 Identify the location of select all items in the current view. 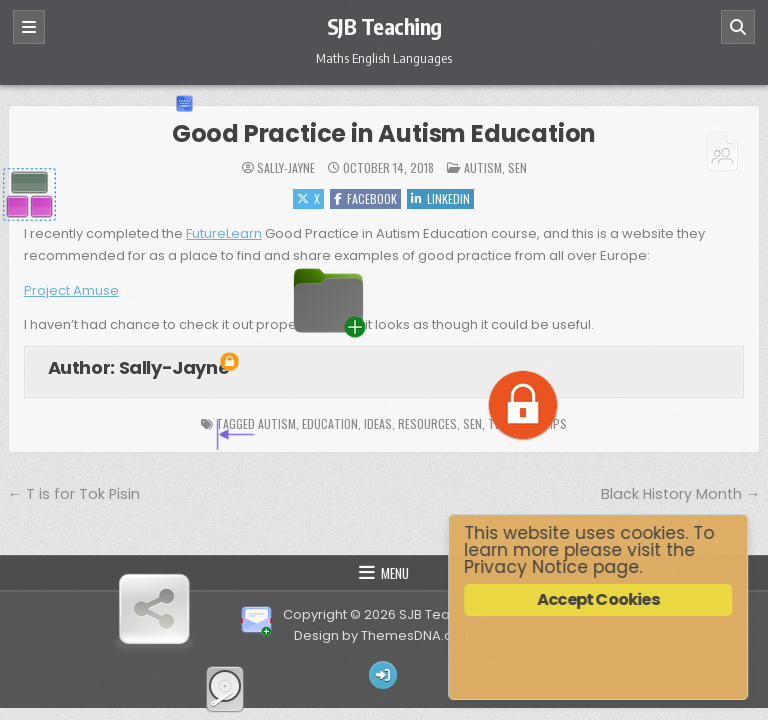
(29, 194).